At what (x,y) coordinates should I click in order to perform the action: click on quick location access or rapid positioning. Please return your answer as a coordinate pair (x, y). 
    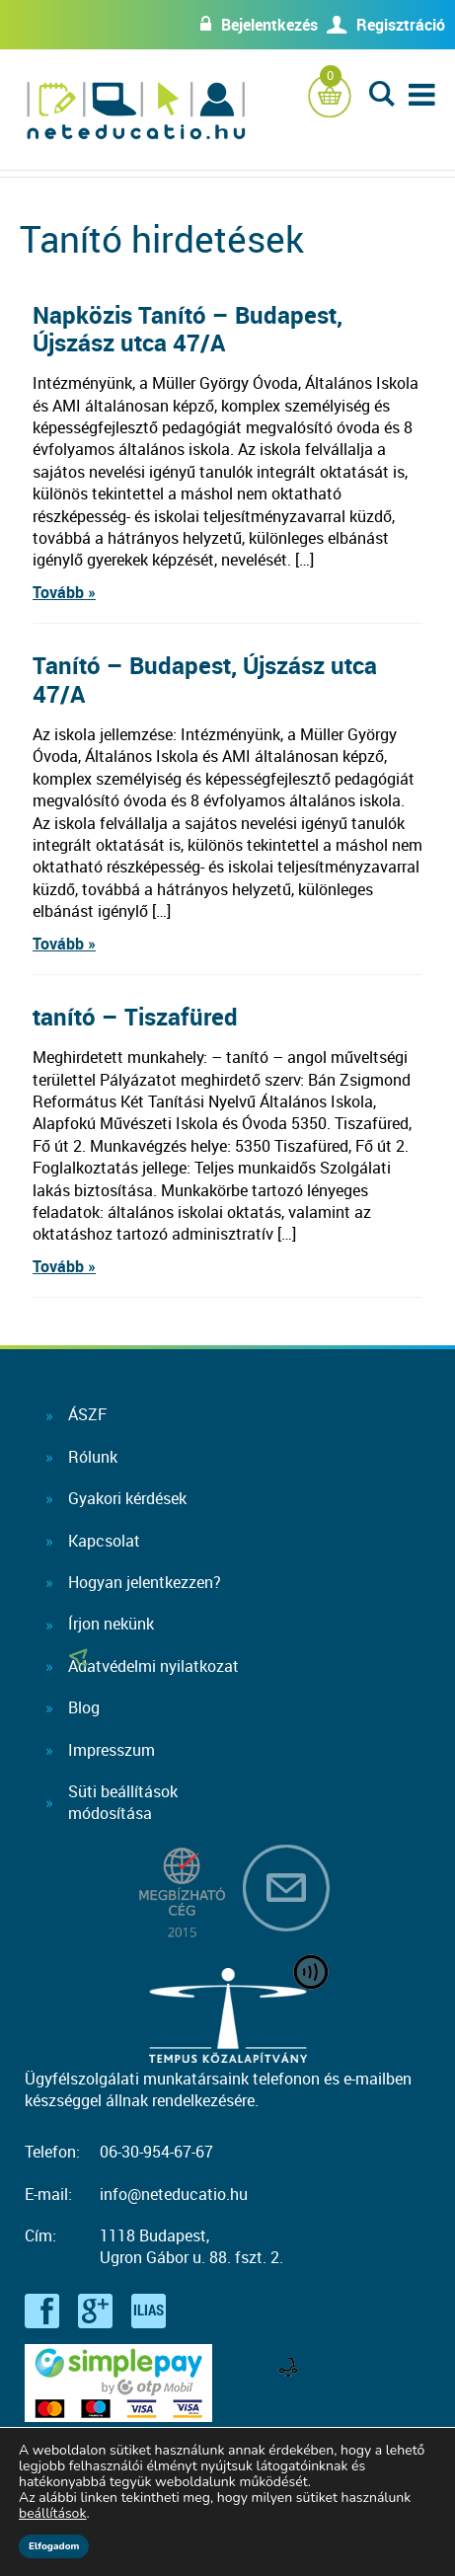
    Looking at the image, I should click on (78, 1657).